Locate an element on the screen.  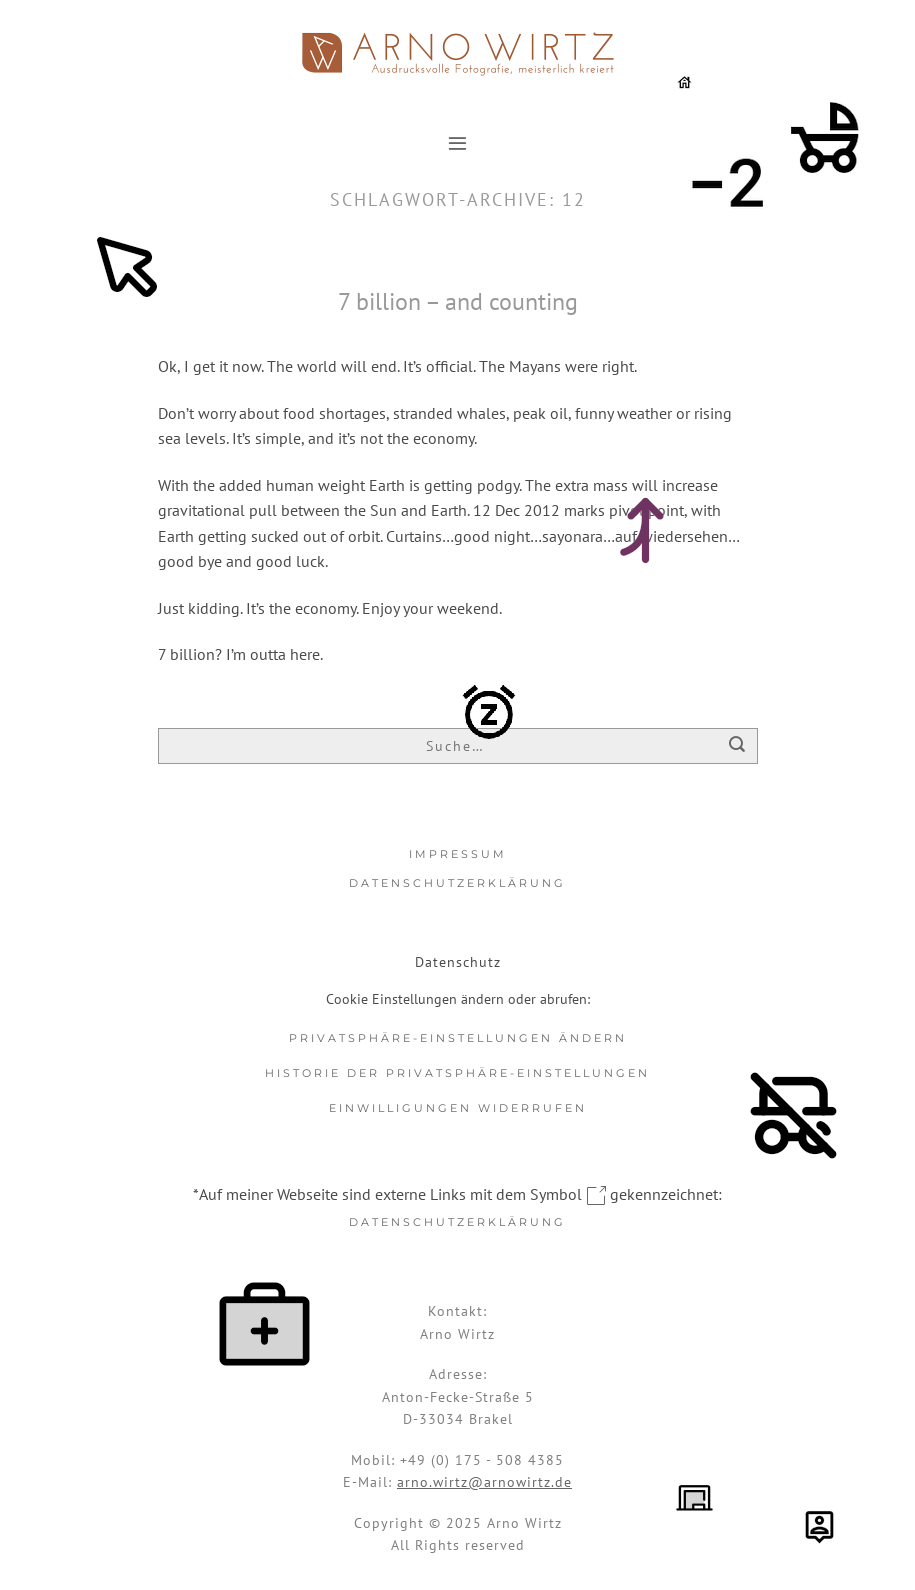
decrease exposure by 2 stops in photo editing is located at coordinates (729, 184).